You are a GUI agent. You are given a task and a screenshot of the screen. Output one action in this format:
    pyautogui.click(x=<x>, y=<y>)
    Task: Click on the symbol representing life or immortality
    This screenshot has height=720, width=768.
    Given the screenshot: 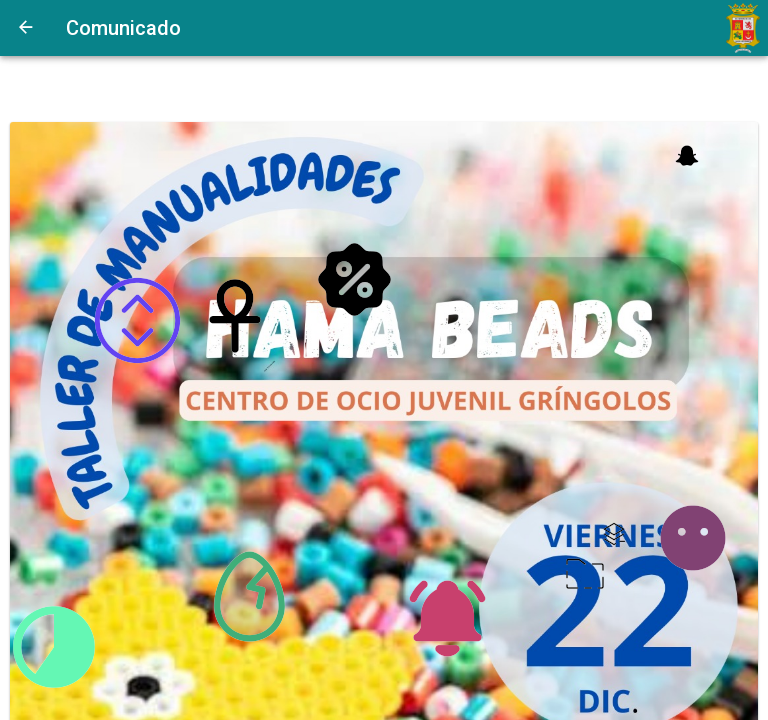 What is the action you would take?
    pyautogui.click(x=235, y=316)
    